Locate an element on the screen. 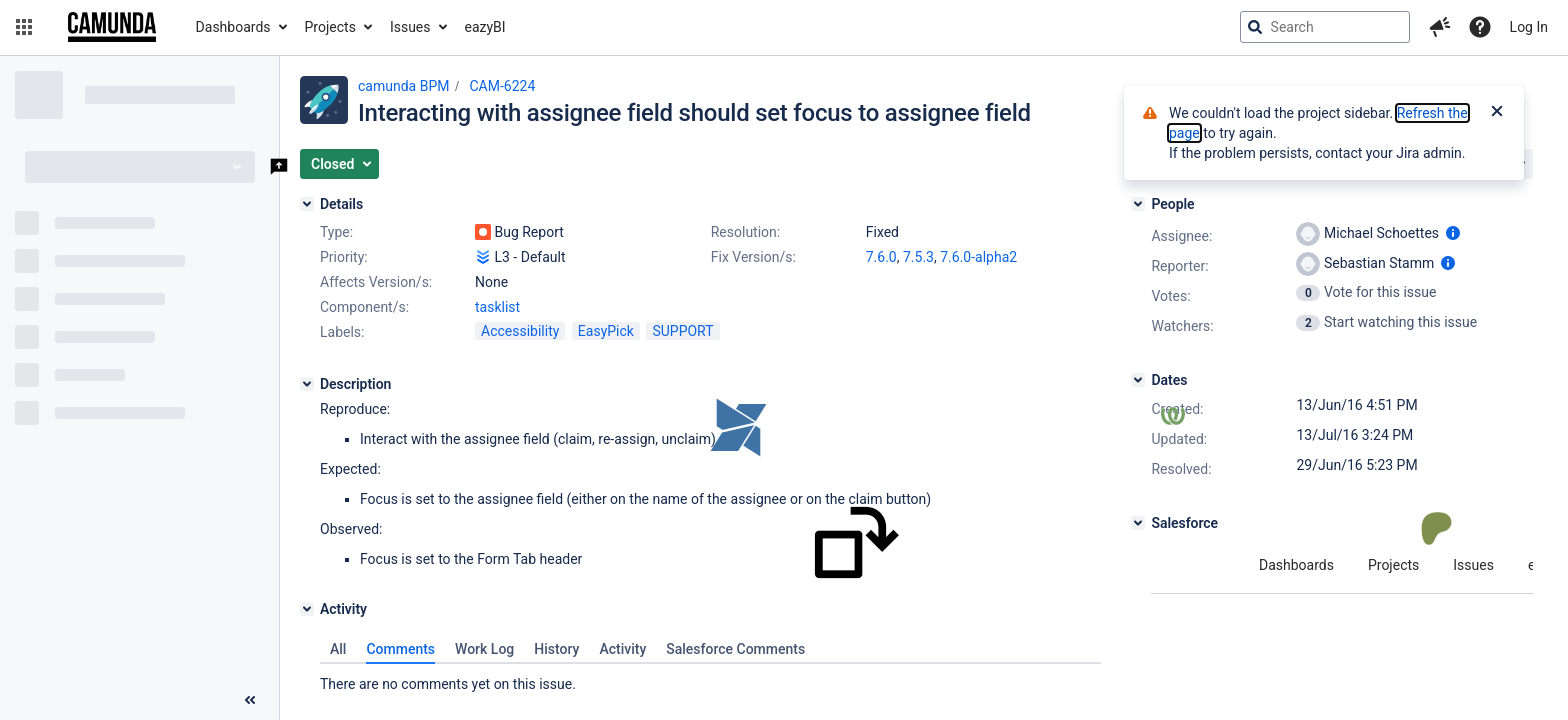  upload a file to the conversation is located at coordinates (279, 166).